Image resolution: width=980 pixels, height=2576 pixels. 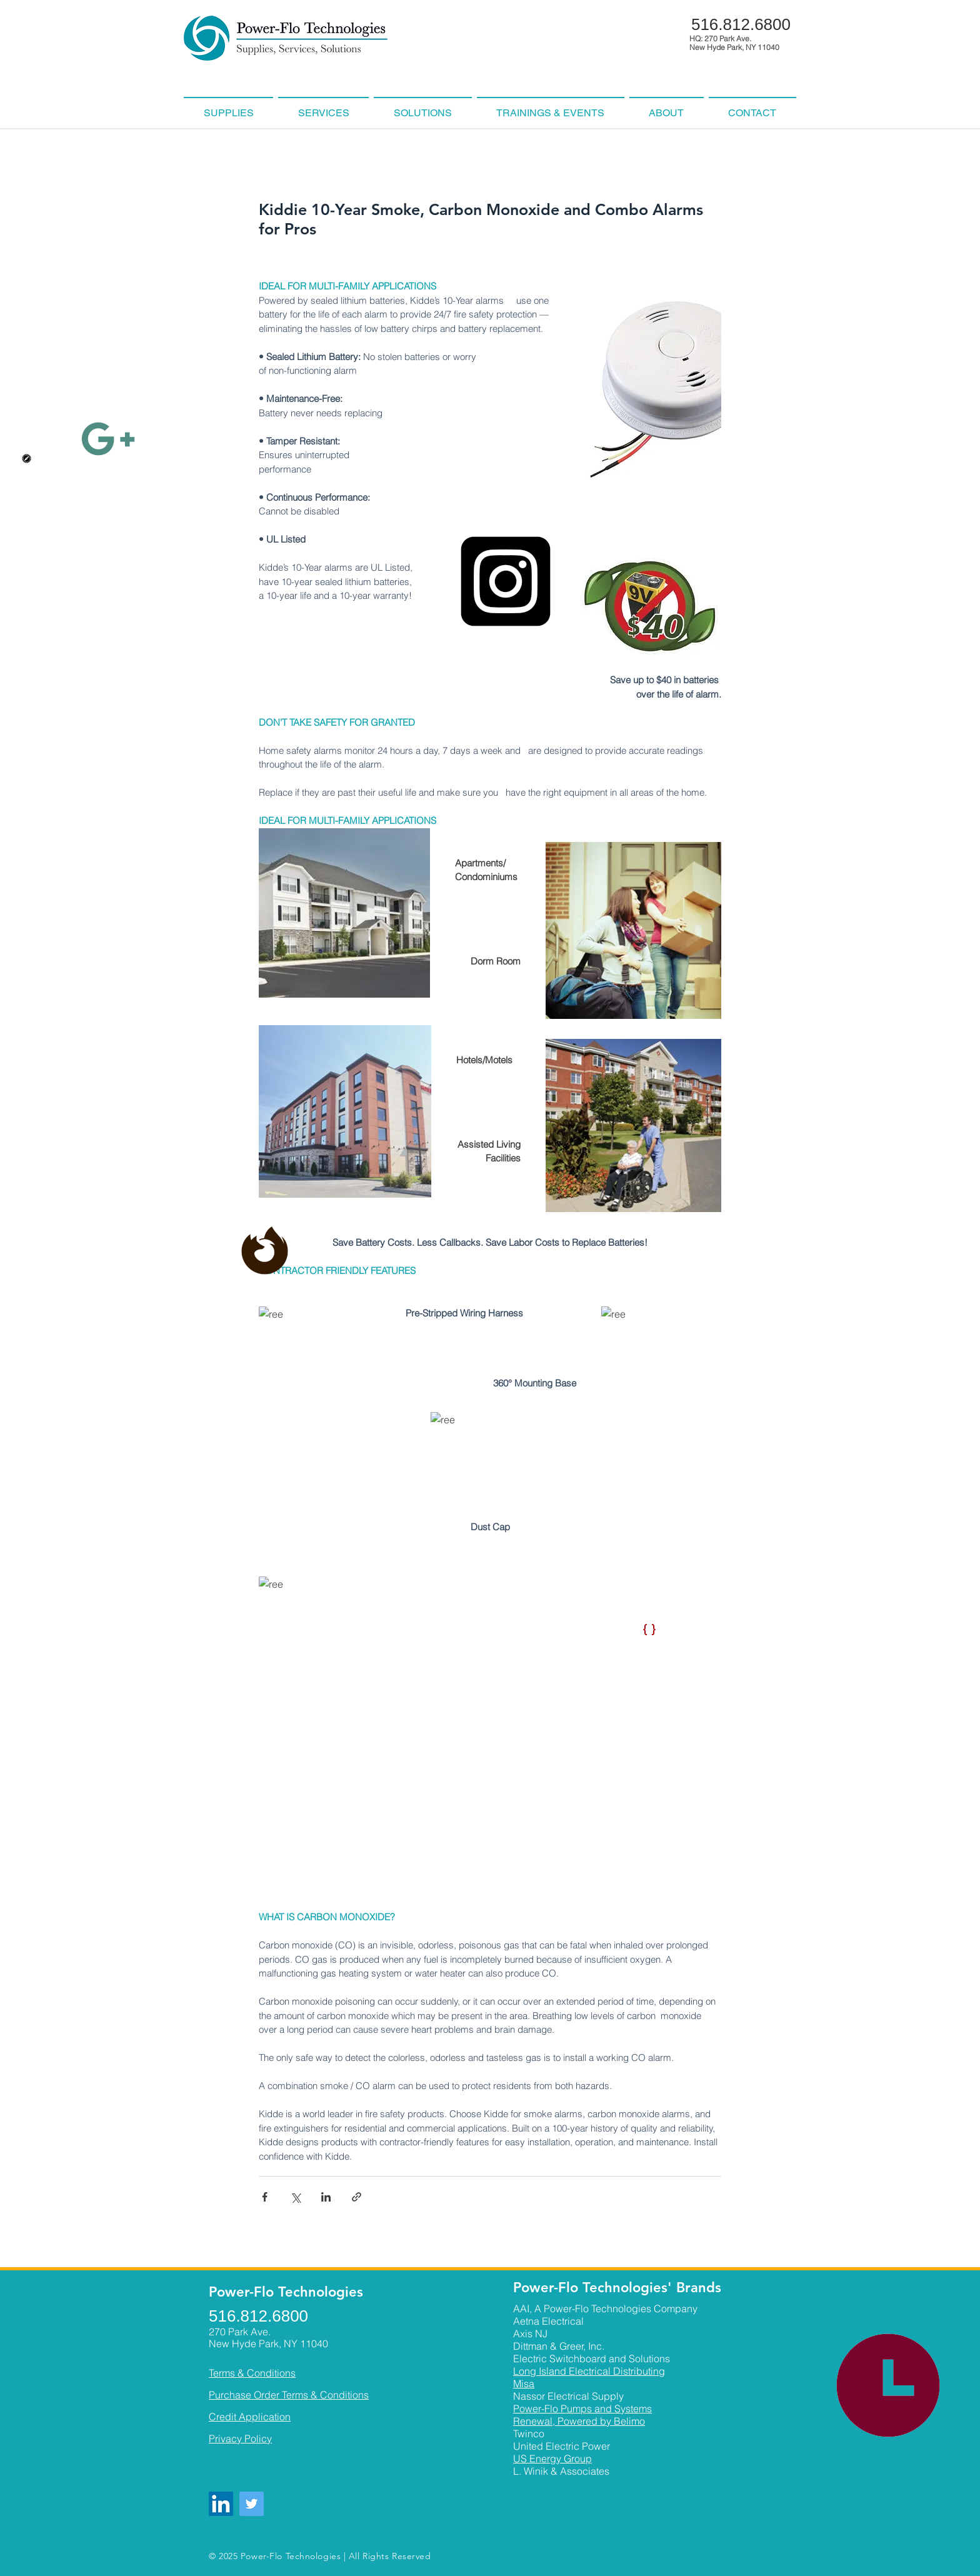 What do you see at coordinates (264, 1251) in the screenshot?
I see `open Firefox browser` at bounding box center [264, 1251].